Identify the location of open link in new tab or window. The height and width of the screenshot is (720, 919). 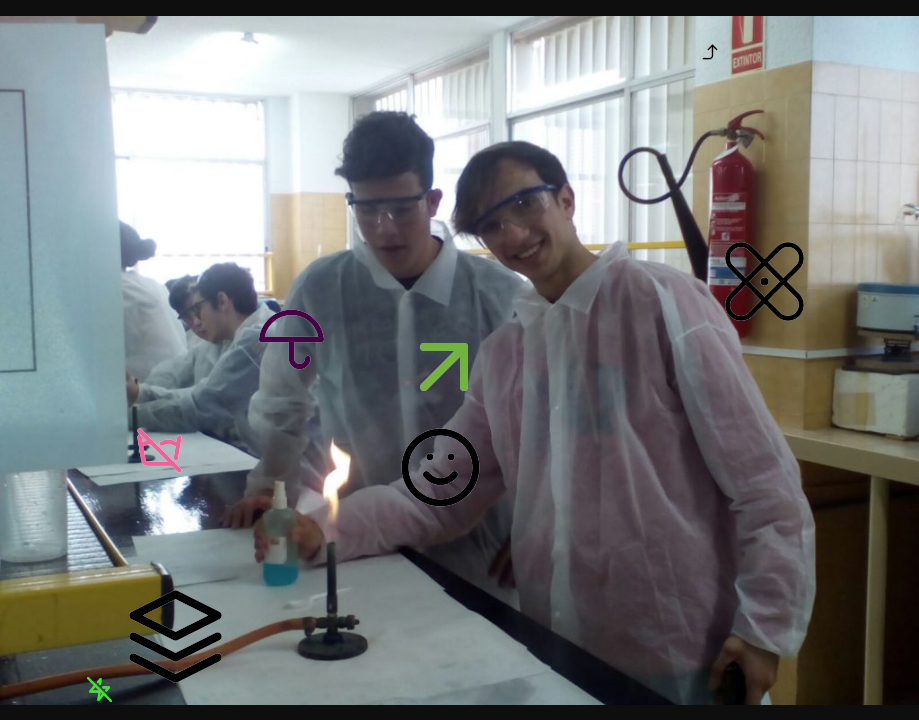
(444, 367).